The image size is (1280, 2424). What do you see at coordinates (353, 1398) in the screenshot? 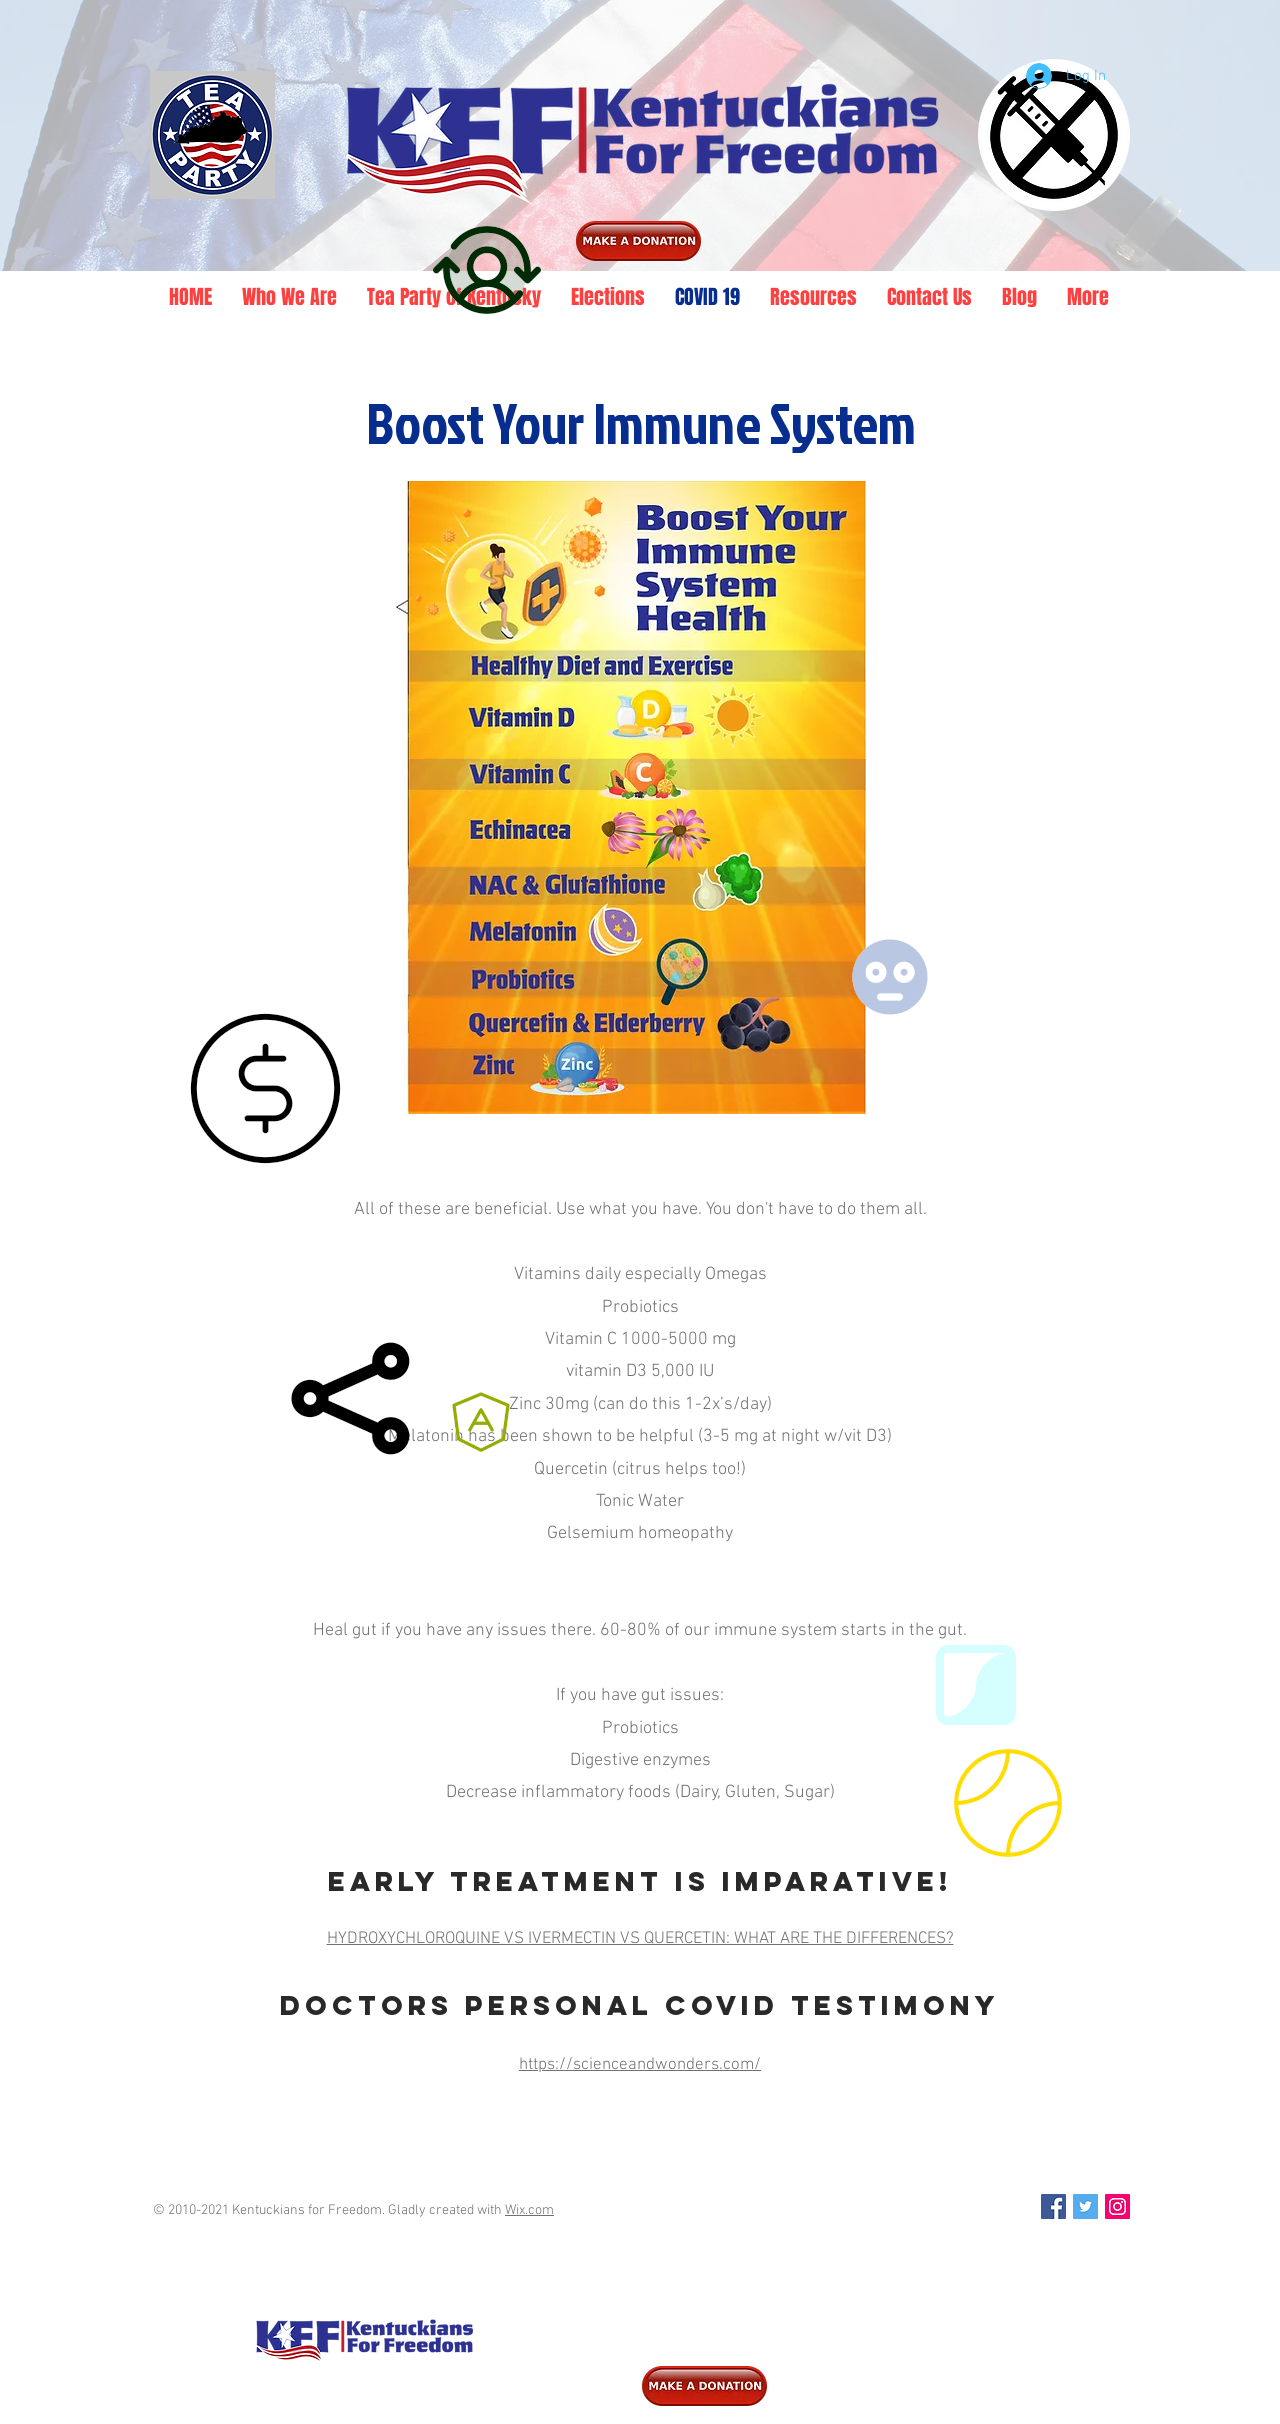
I see `share this content with others` at bounding box center [353, 1398].